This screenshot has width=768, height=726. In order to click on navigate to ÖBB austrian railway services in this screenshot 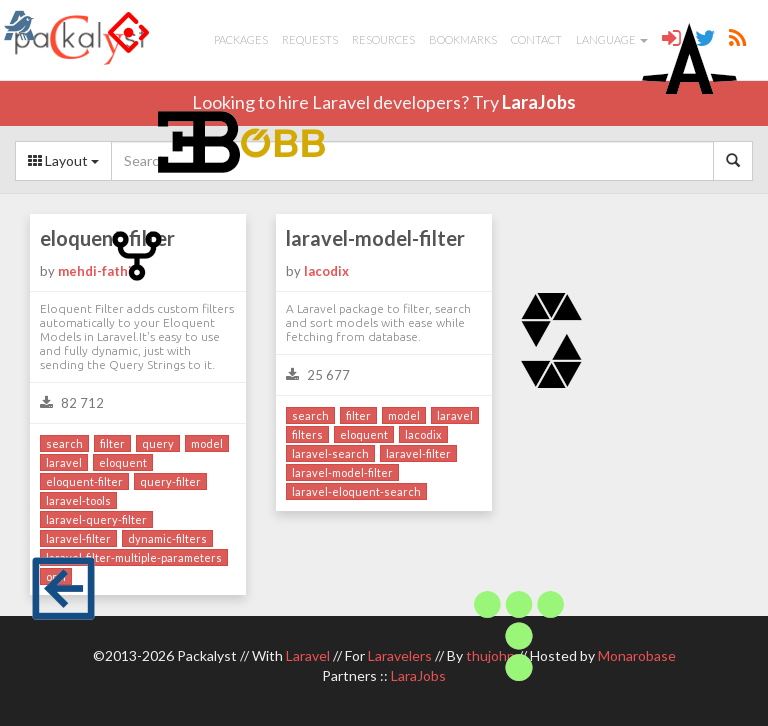, I will do `click(283, 143)`.